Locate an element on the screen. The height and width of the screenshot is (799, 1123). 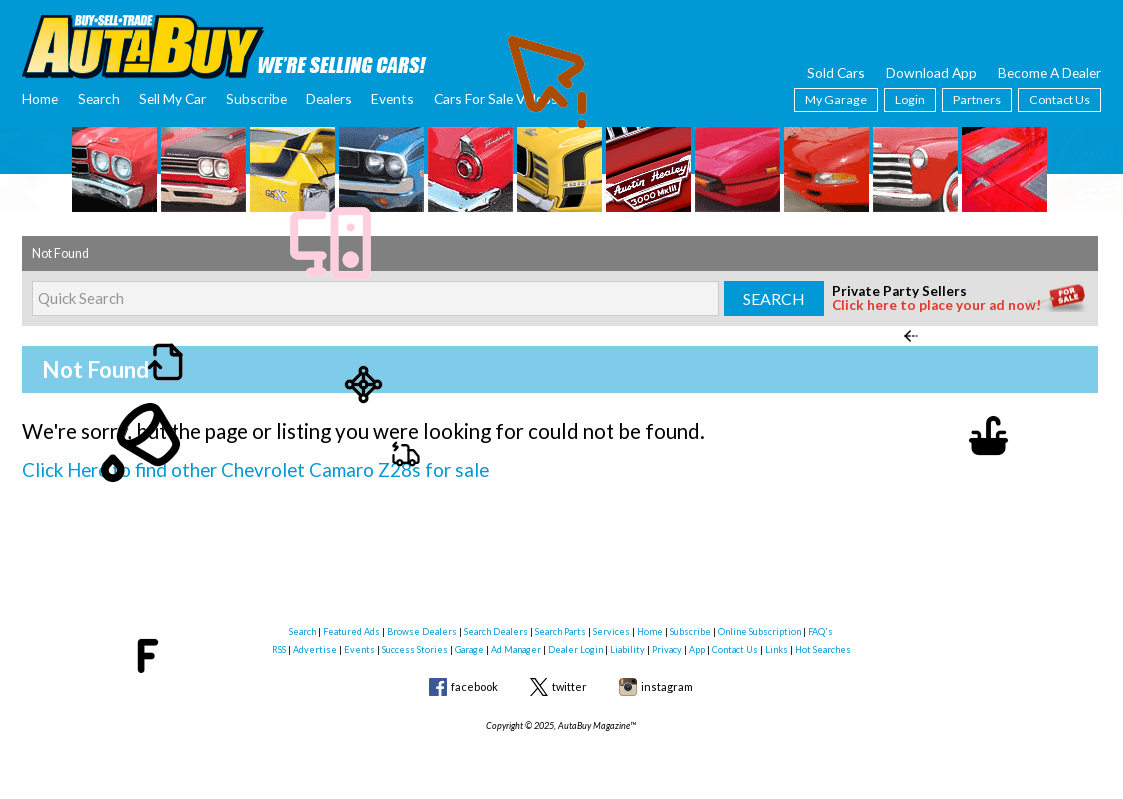
indicates kitchen or bathroom facilities is located at coordinates (988, 435).